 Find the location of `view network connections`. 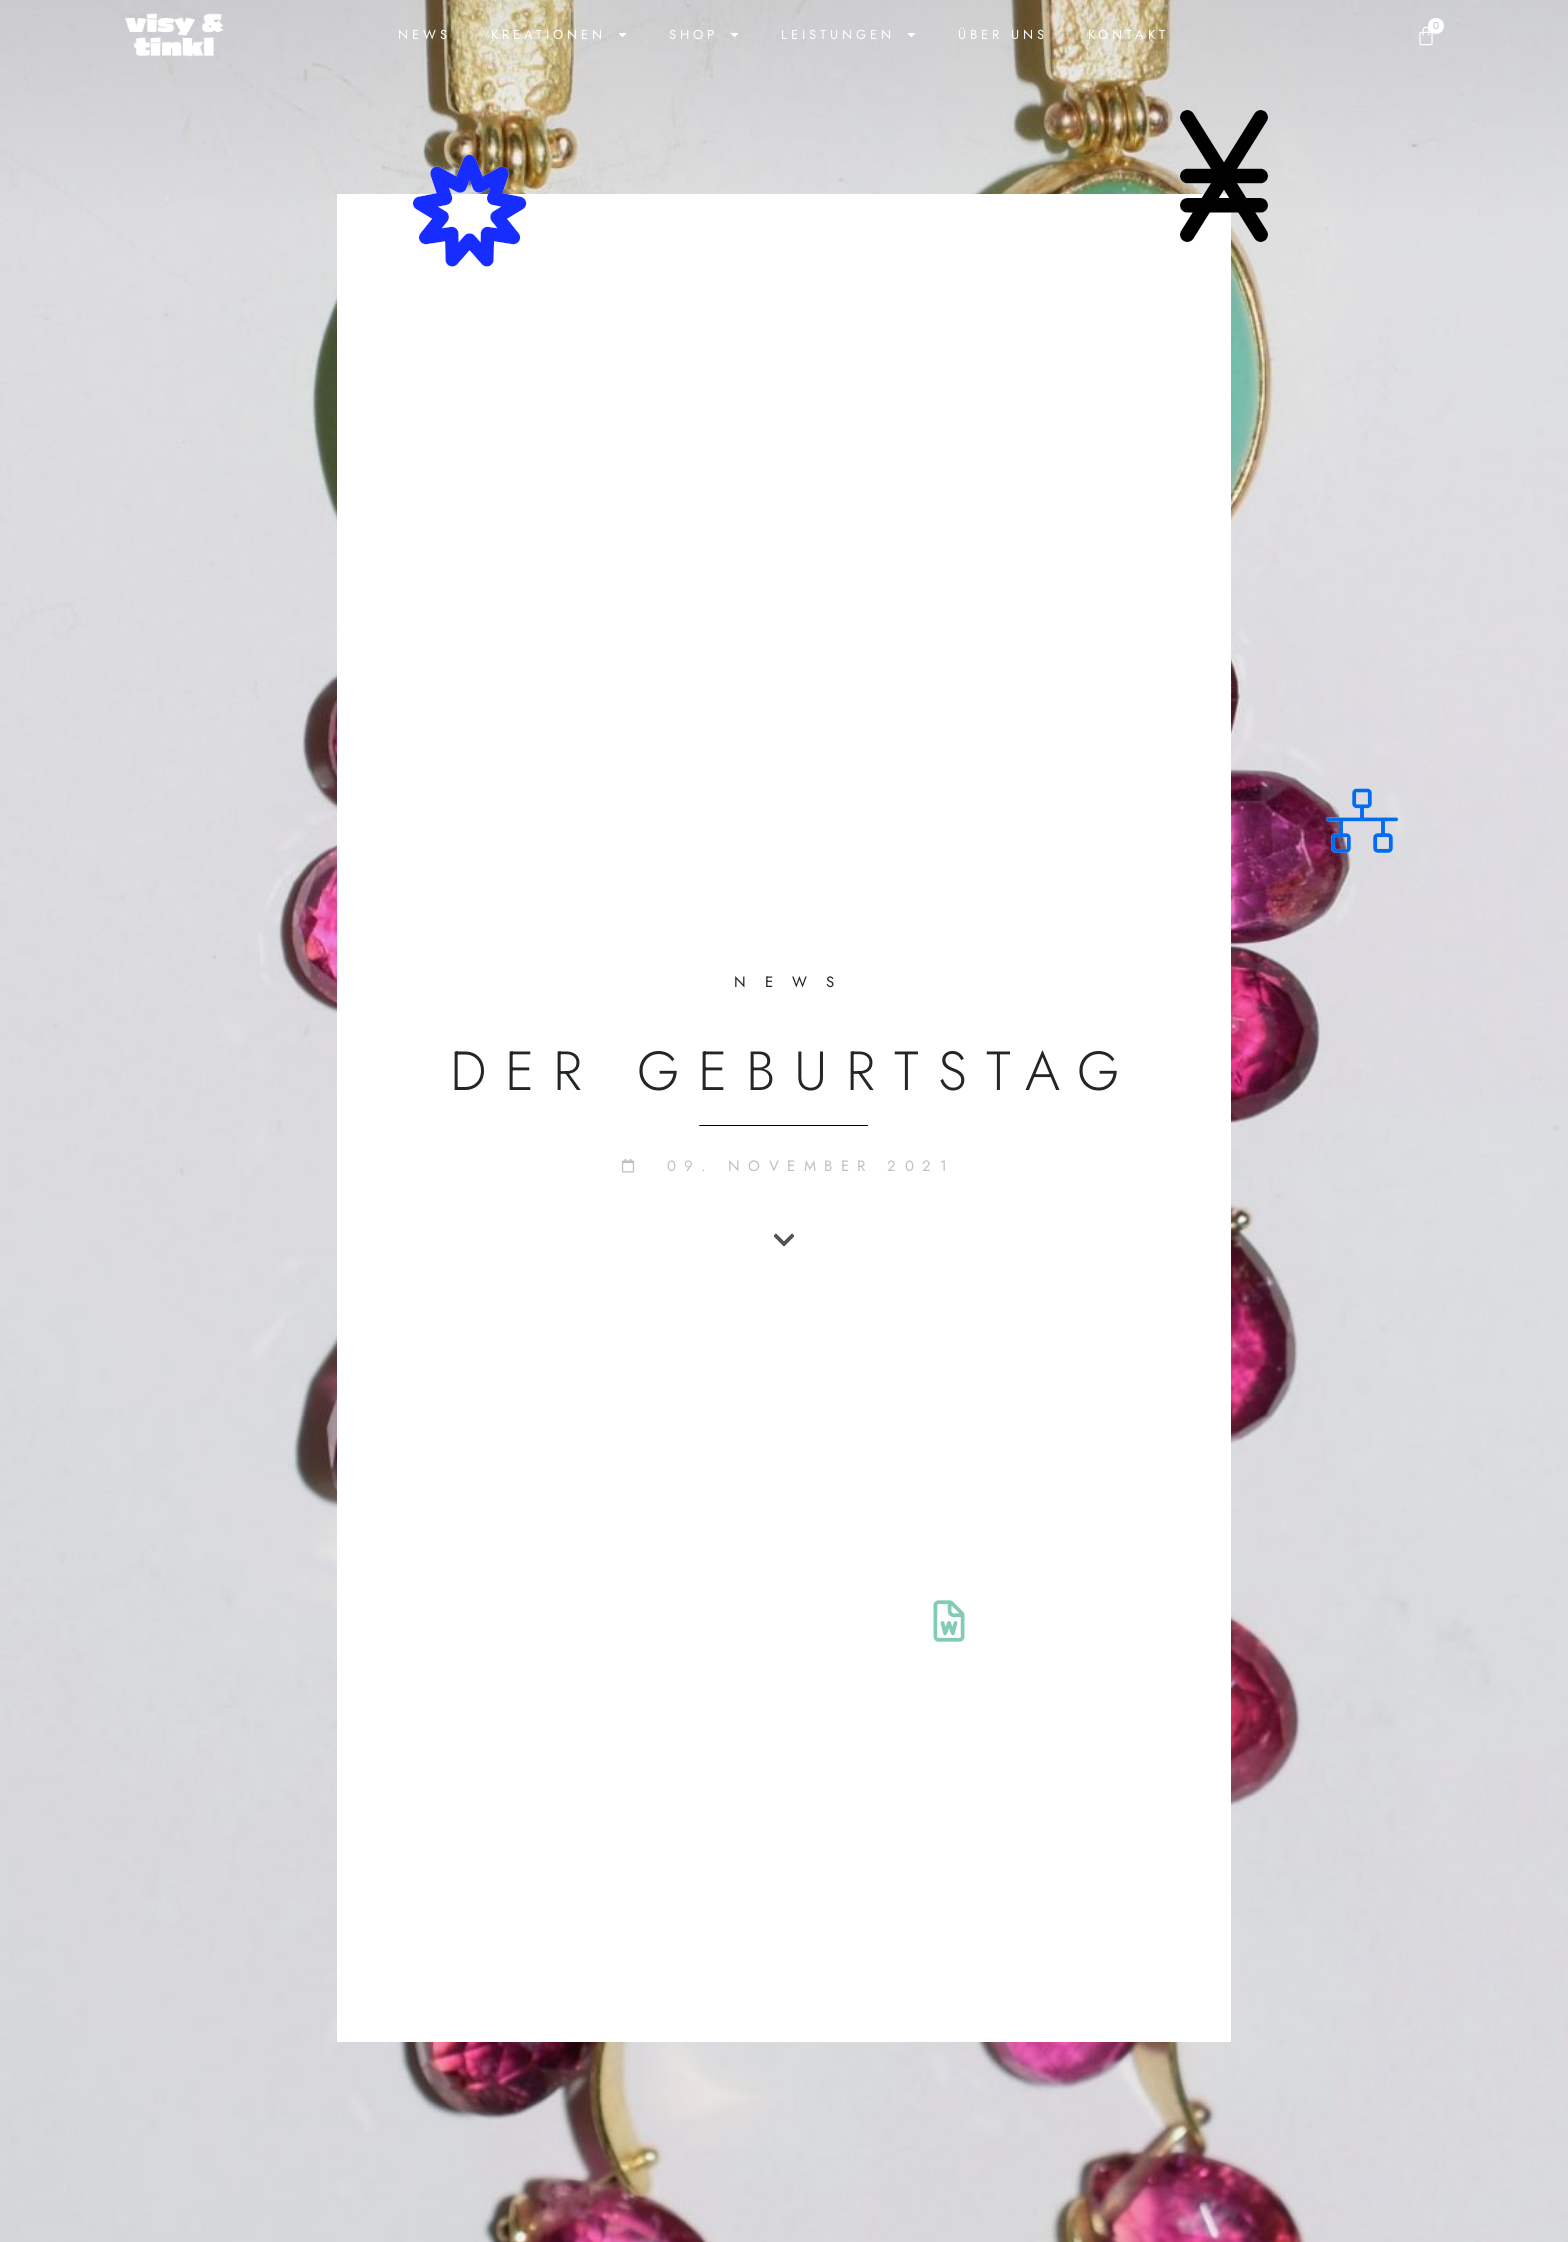

view network connections is located at coordinates (1362, 822).